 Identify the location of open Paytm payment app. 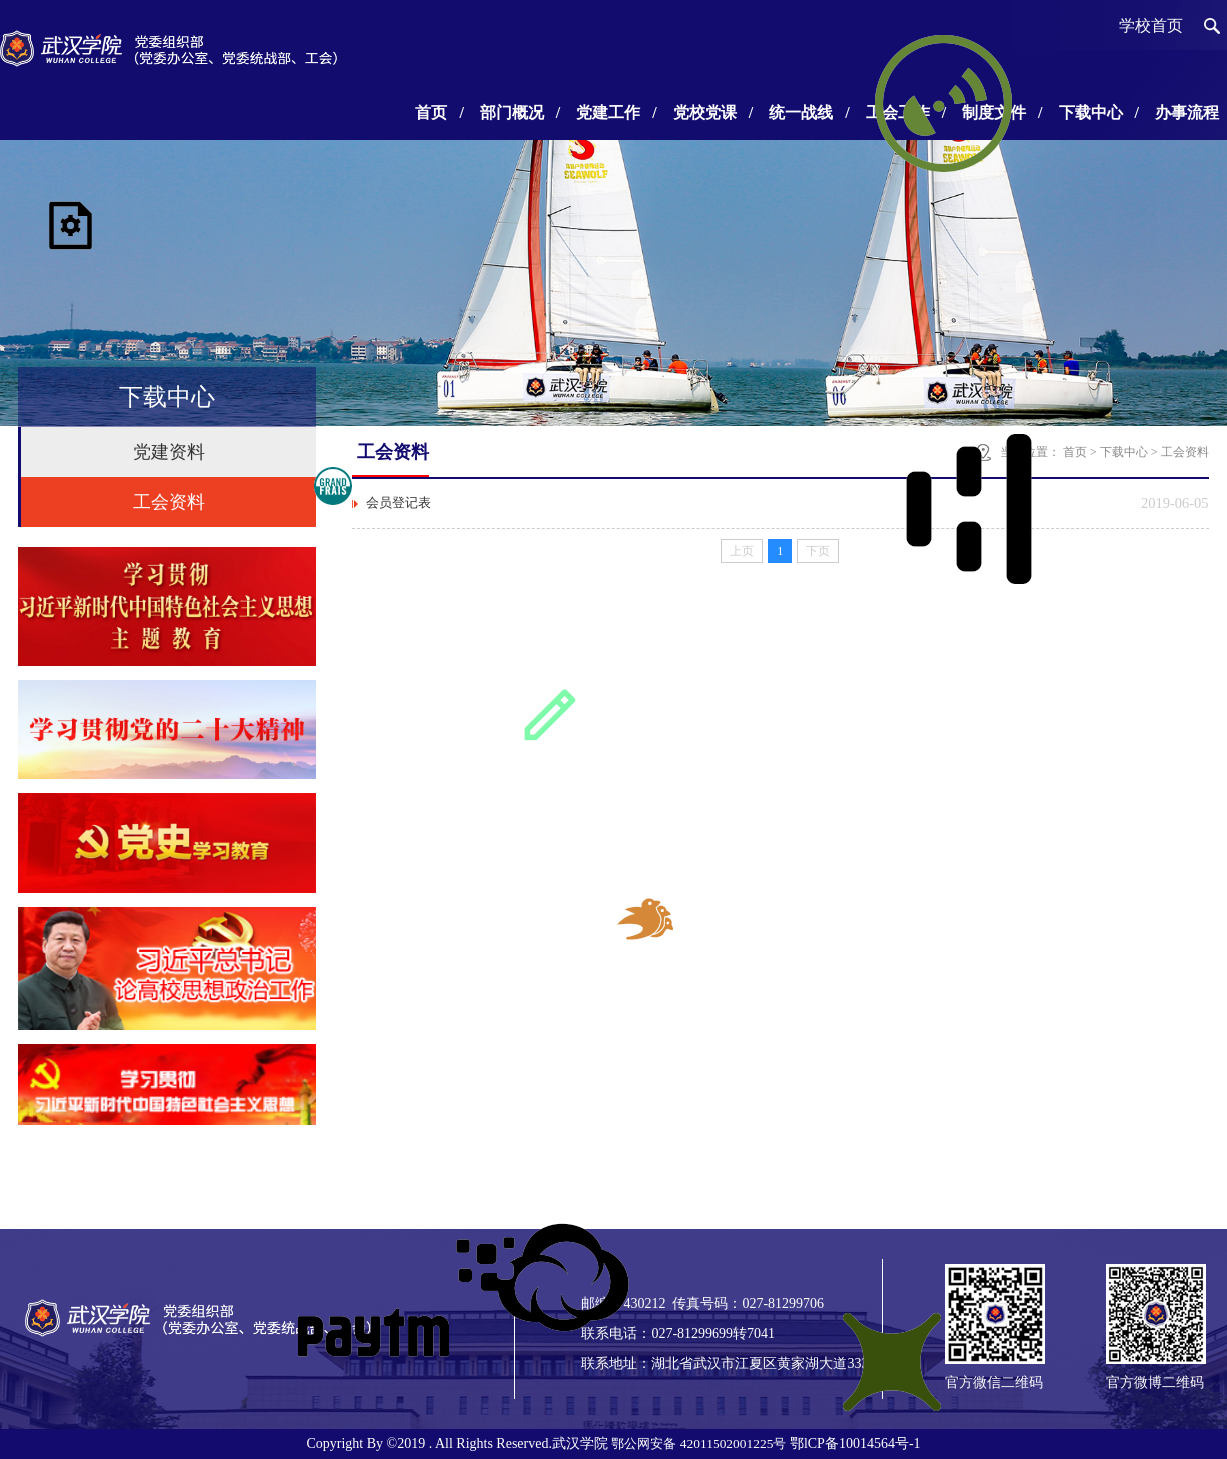
(373, 1332).